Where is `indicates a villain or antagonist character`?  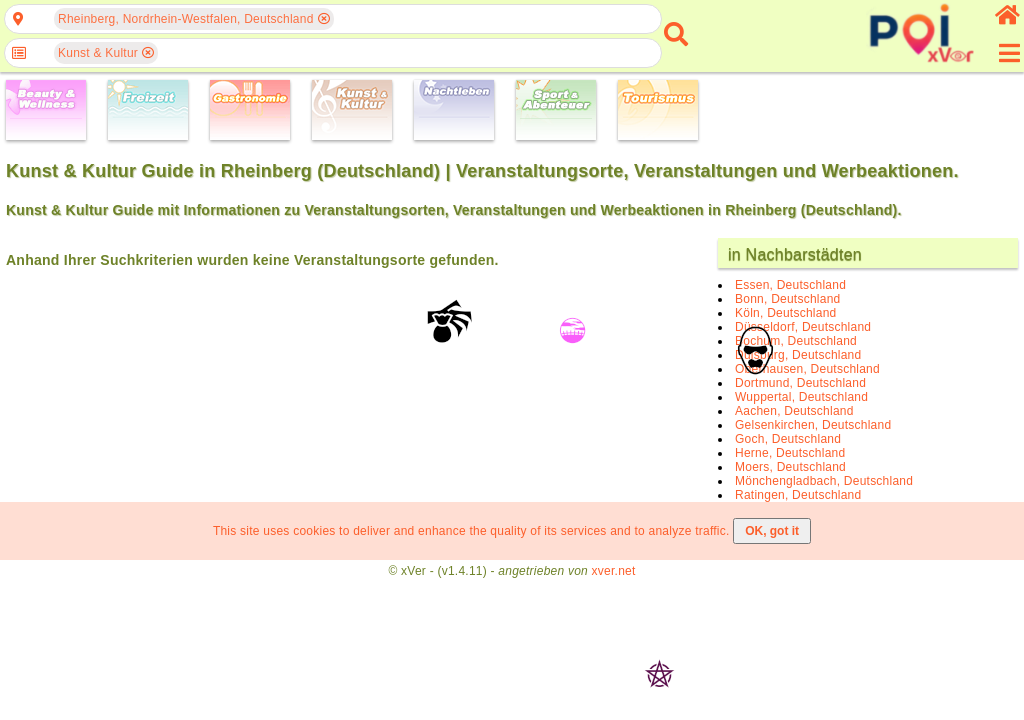 indicates a villain or antagonist character is located at coordinates (755, 350).